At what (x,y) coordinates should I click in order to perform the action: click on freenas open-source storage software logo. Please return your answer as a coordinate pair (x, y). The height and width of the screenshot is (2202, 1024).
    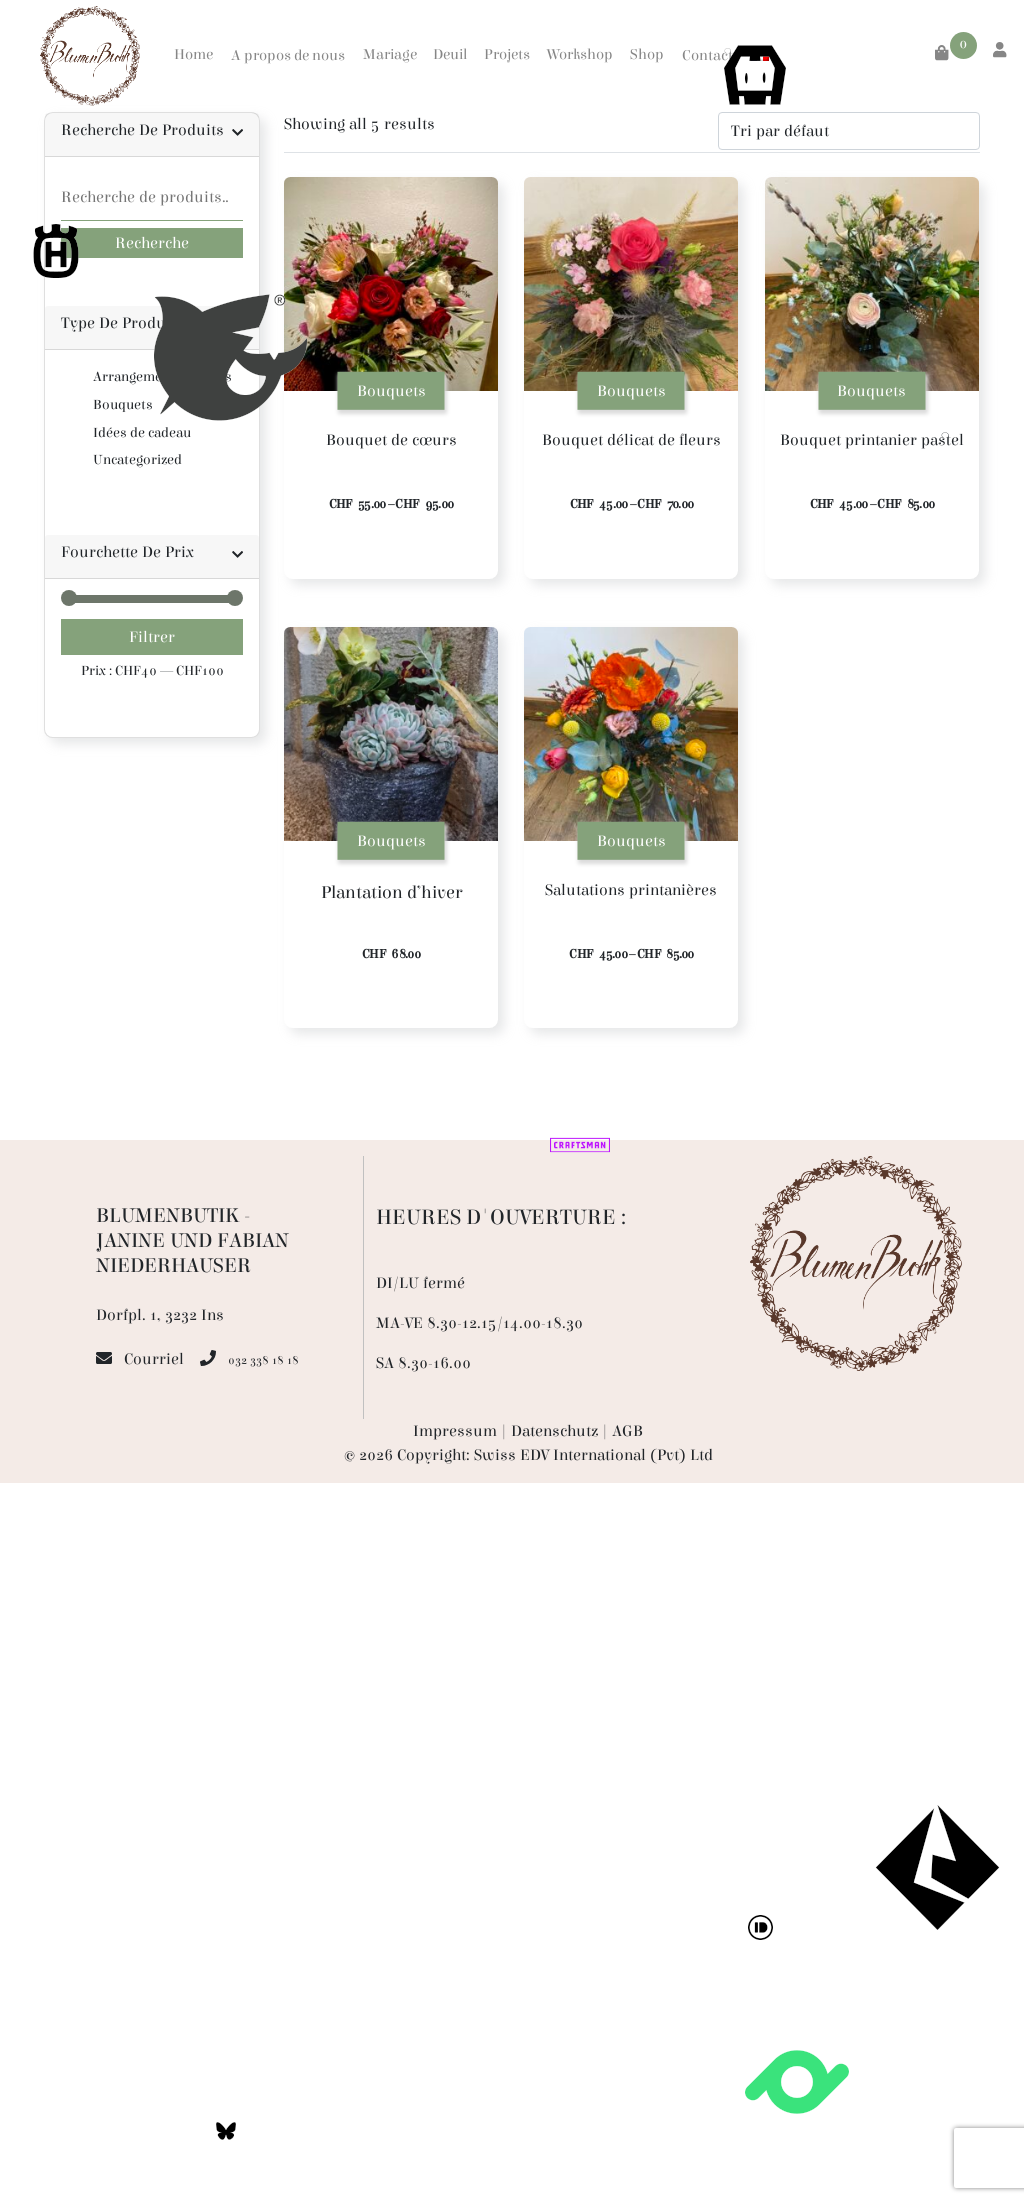
    Looking at the image, I should click on (230, 357).